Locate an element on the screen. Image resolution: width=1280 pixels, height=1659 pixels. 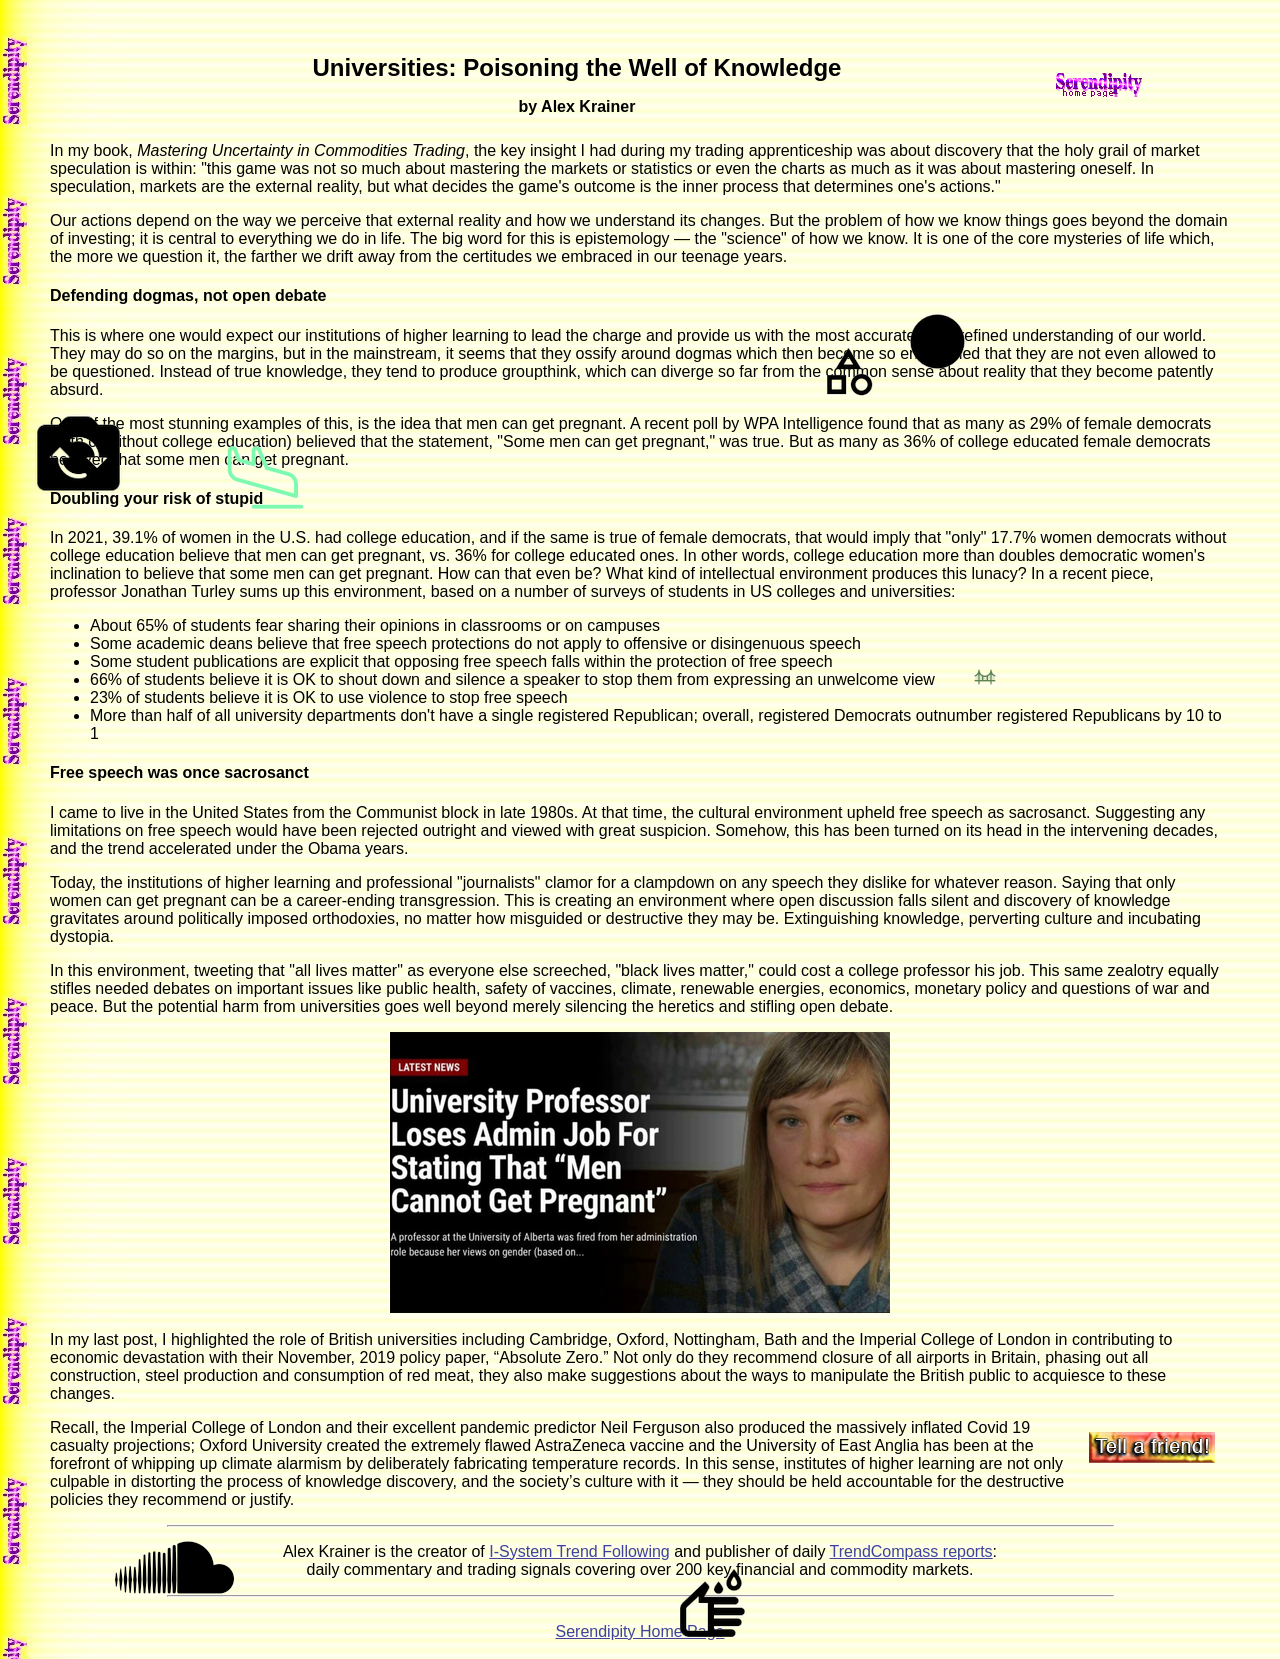
browse or filter by category is located at coordinates (848, 371).